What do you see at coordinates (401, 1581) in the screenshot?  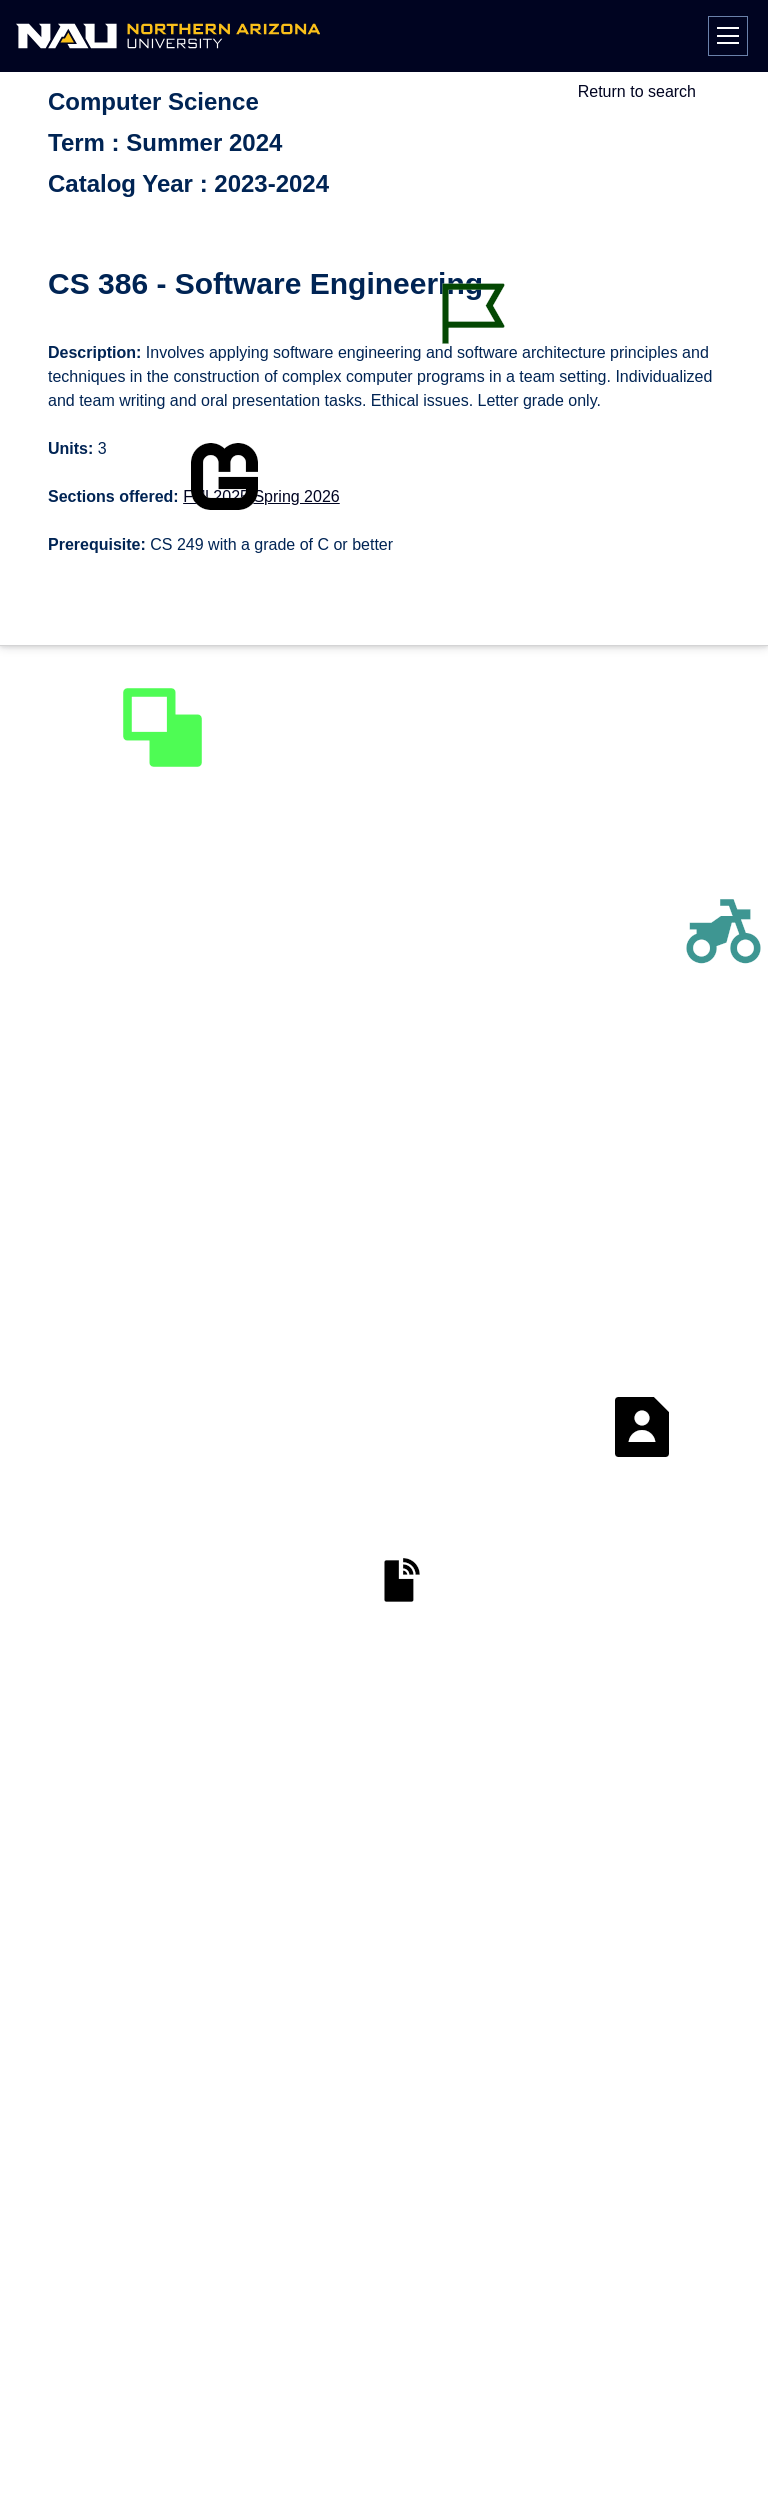 I see `enable mobile hotspot` at bounding box center [401, 1581].